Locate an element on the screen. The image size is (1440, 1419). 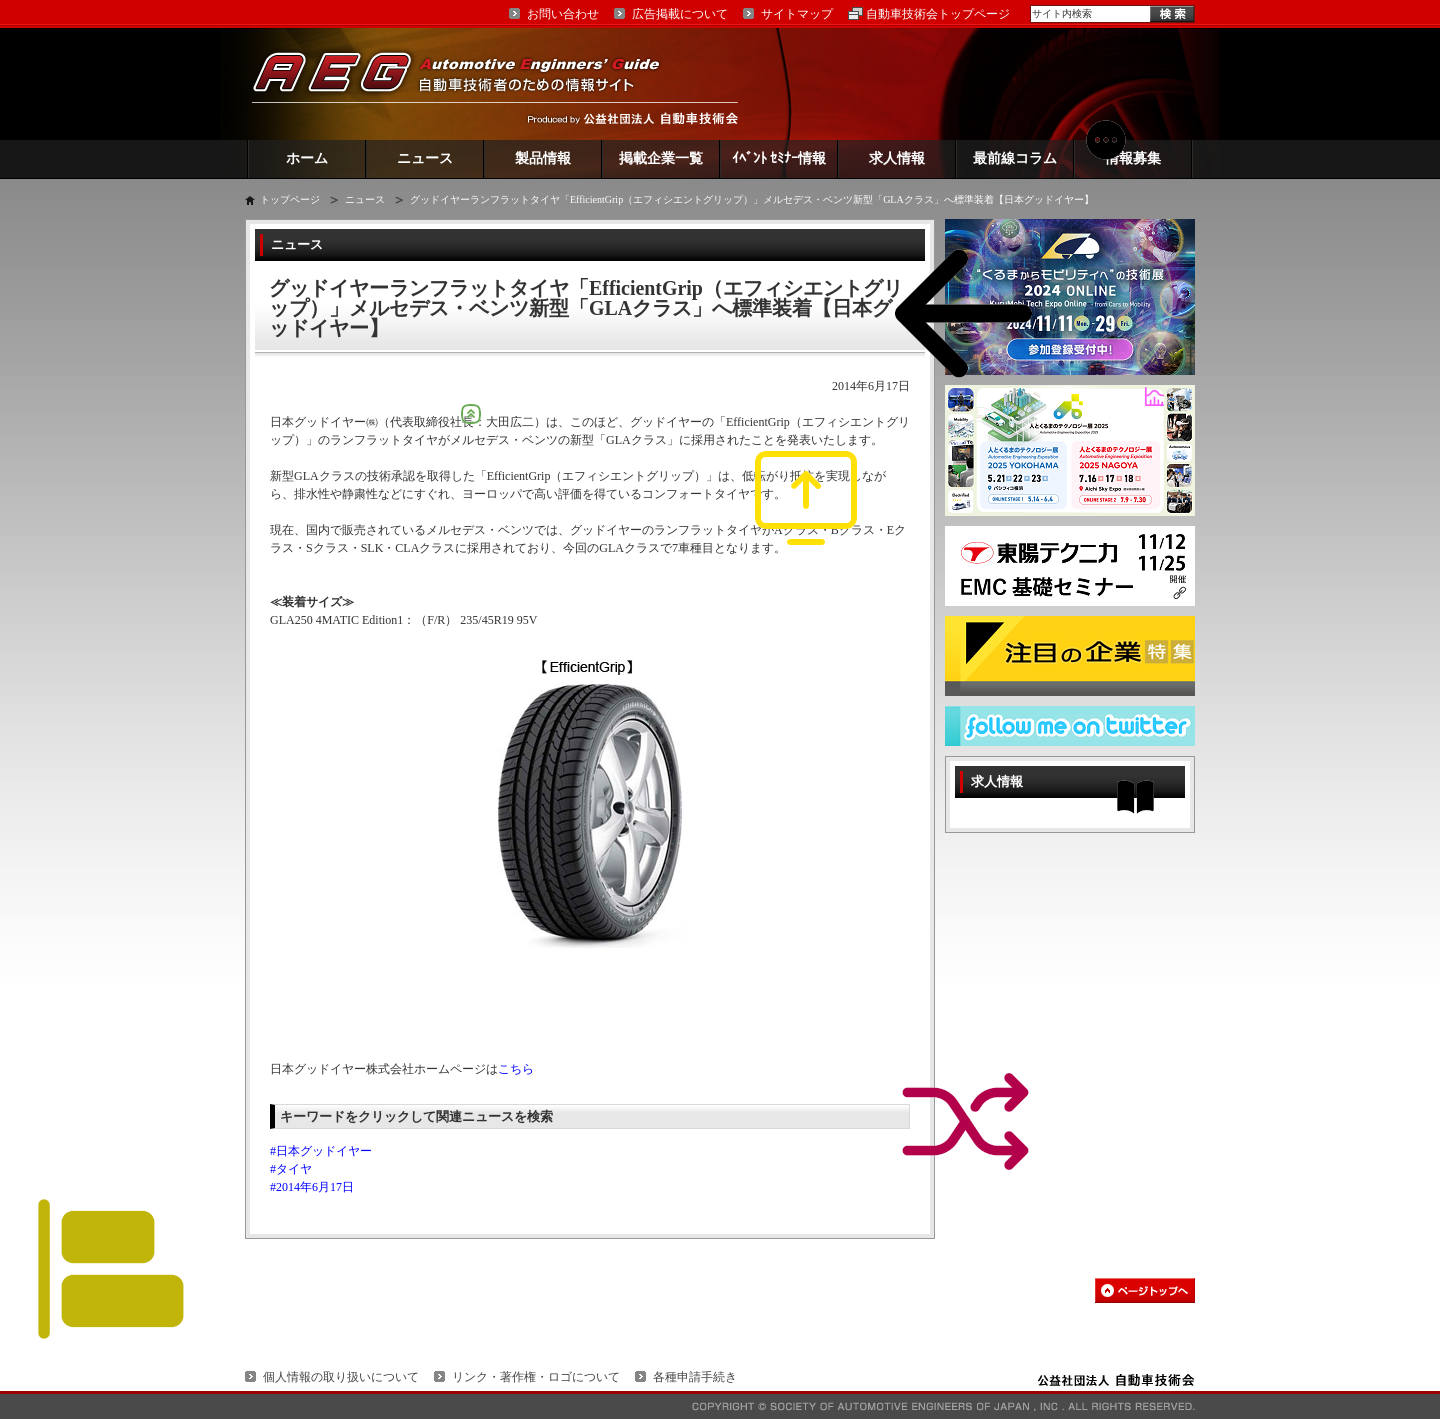
go back to the previous screen is located at coordinates (963, 313).